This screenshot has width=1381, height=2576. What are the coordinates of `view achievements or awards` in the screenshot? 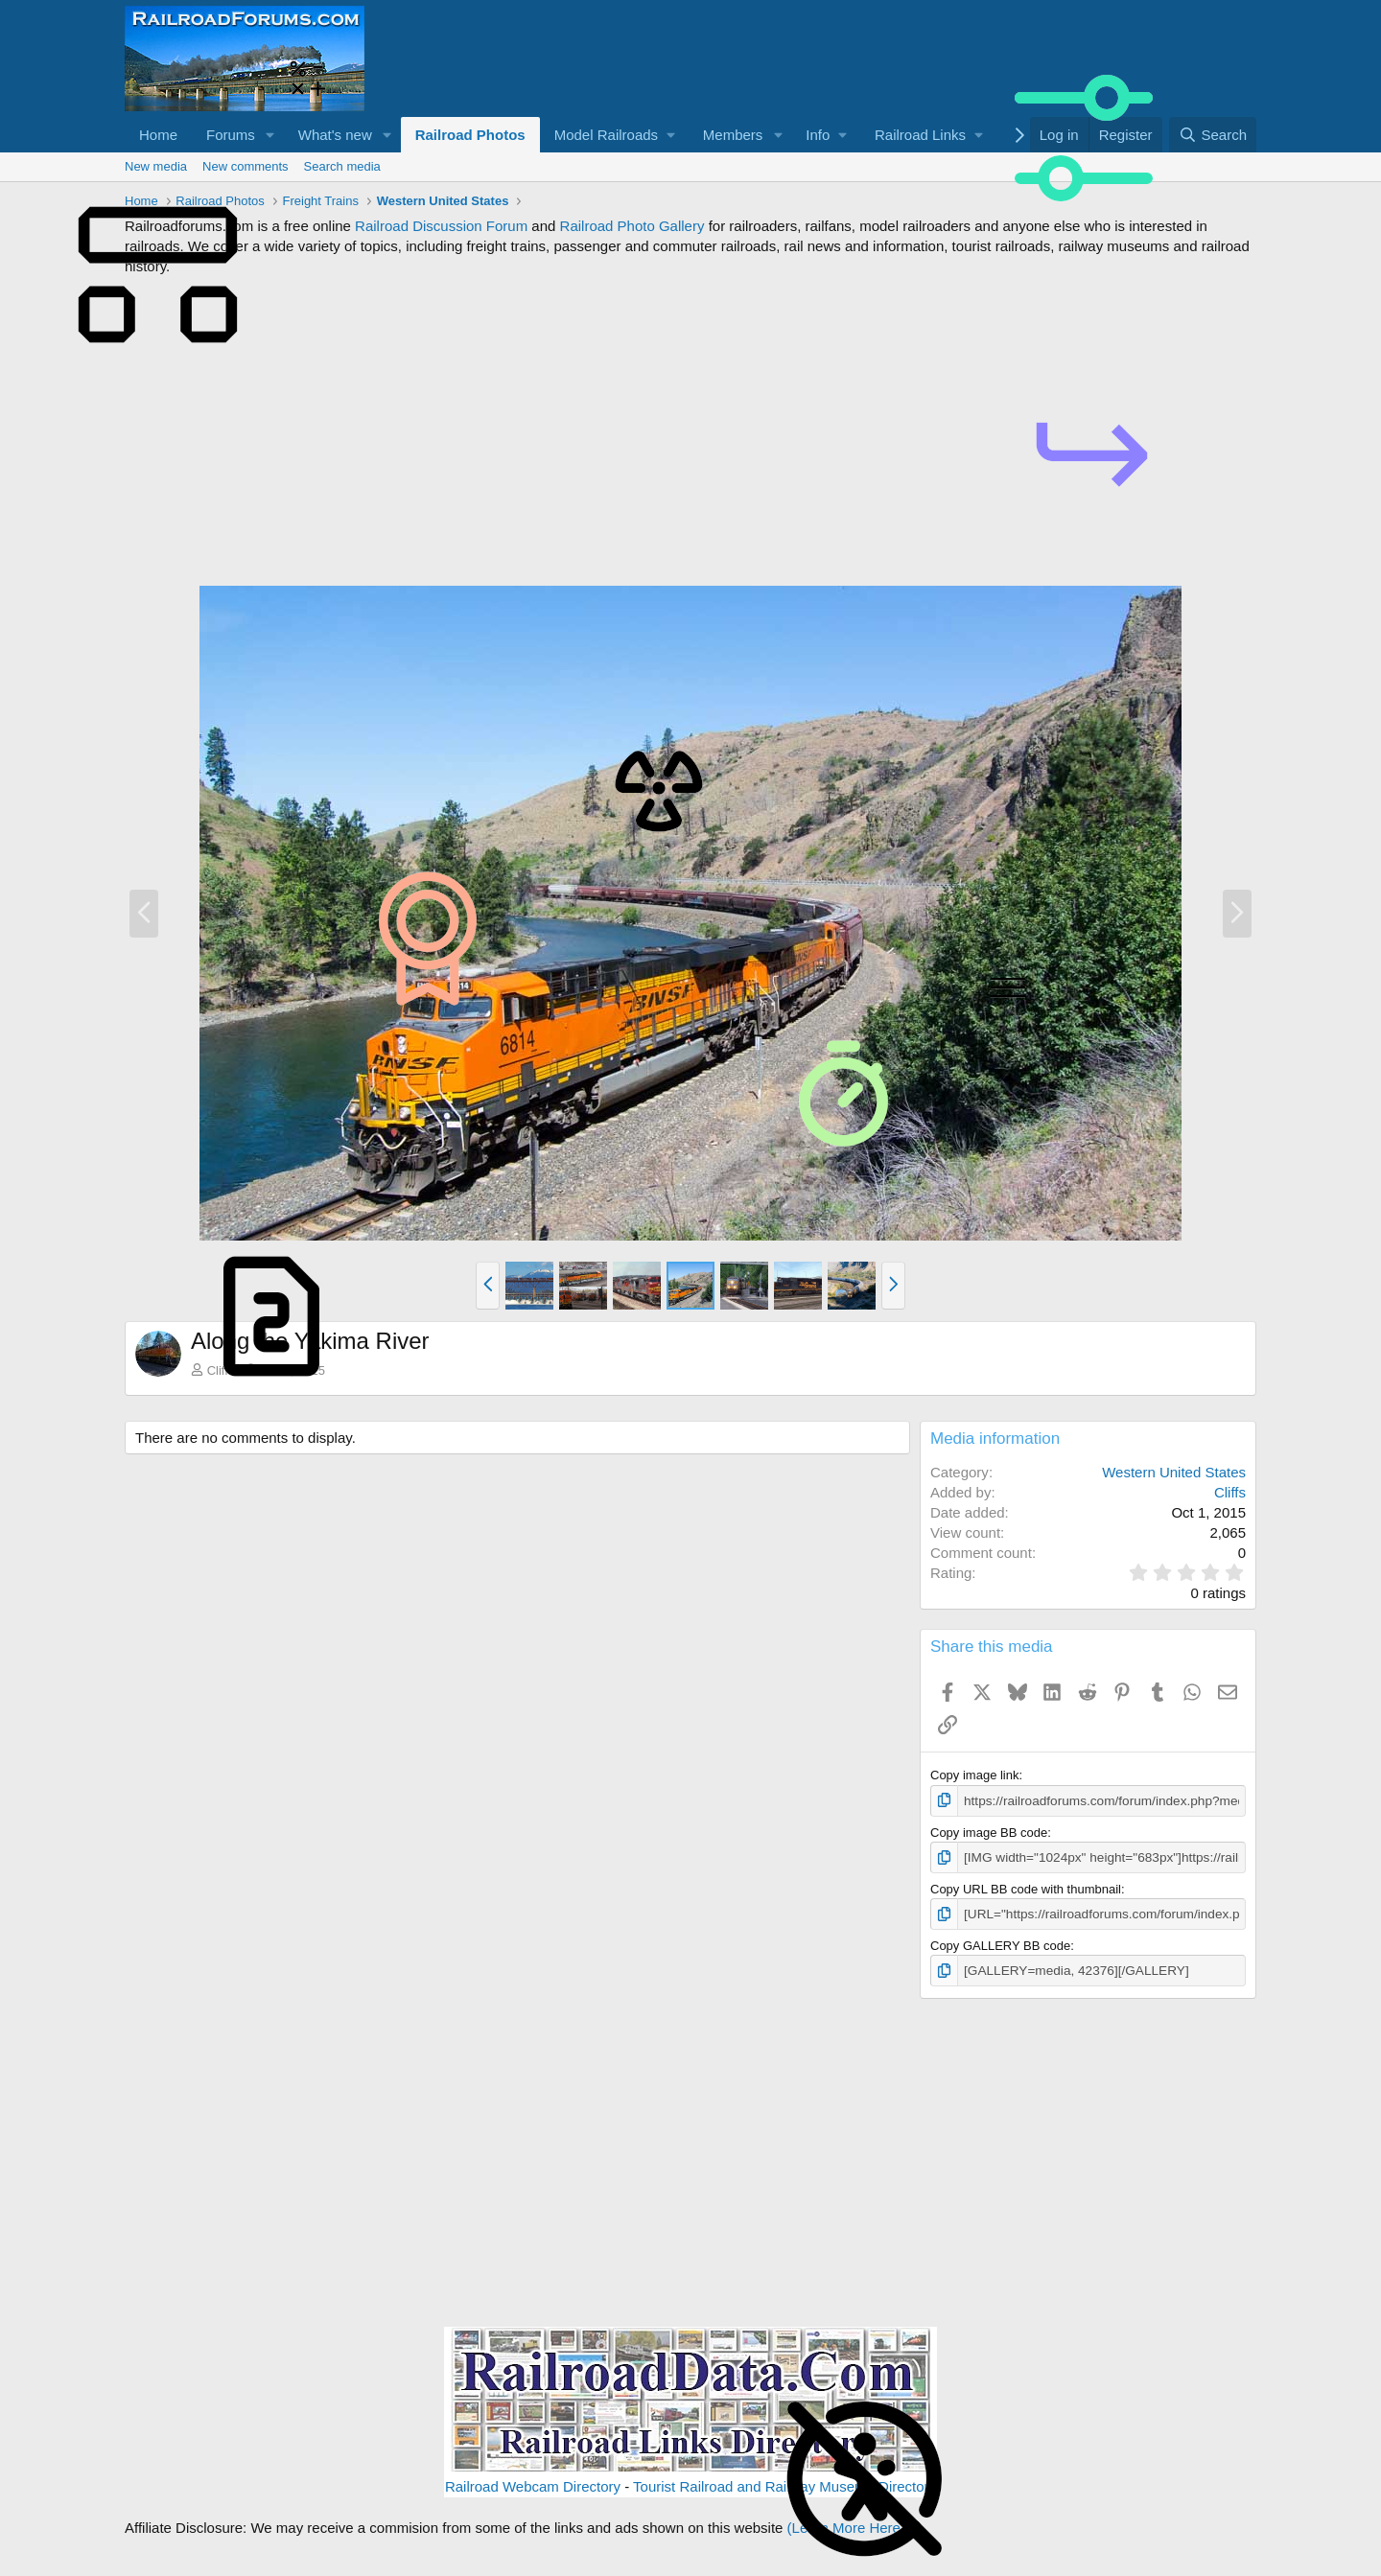 It's located at (428, 939).